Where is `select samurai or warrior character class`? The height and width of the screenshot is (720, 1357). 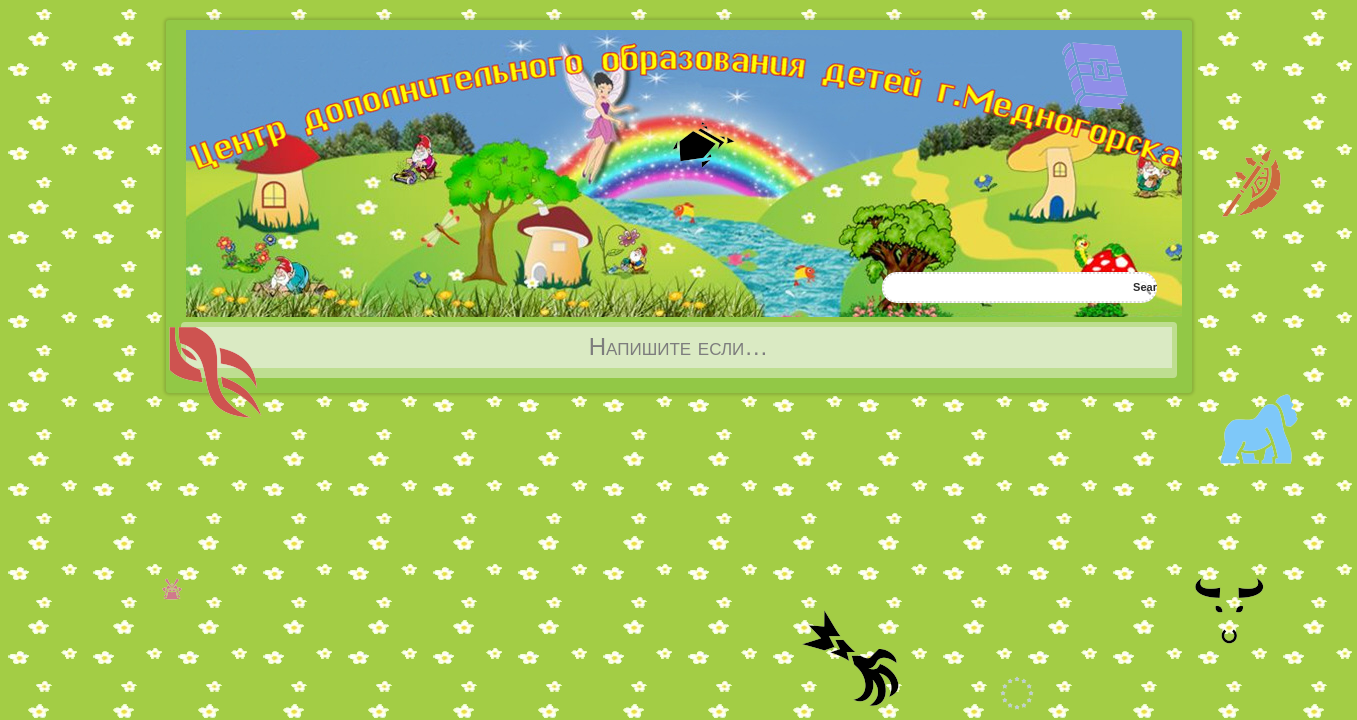 select samurai or warrior character class is located at coordinates (172, 589).